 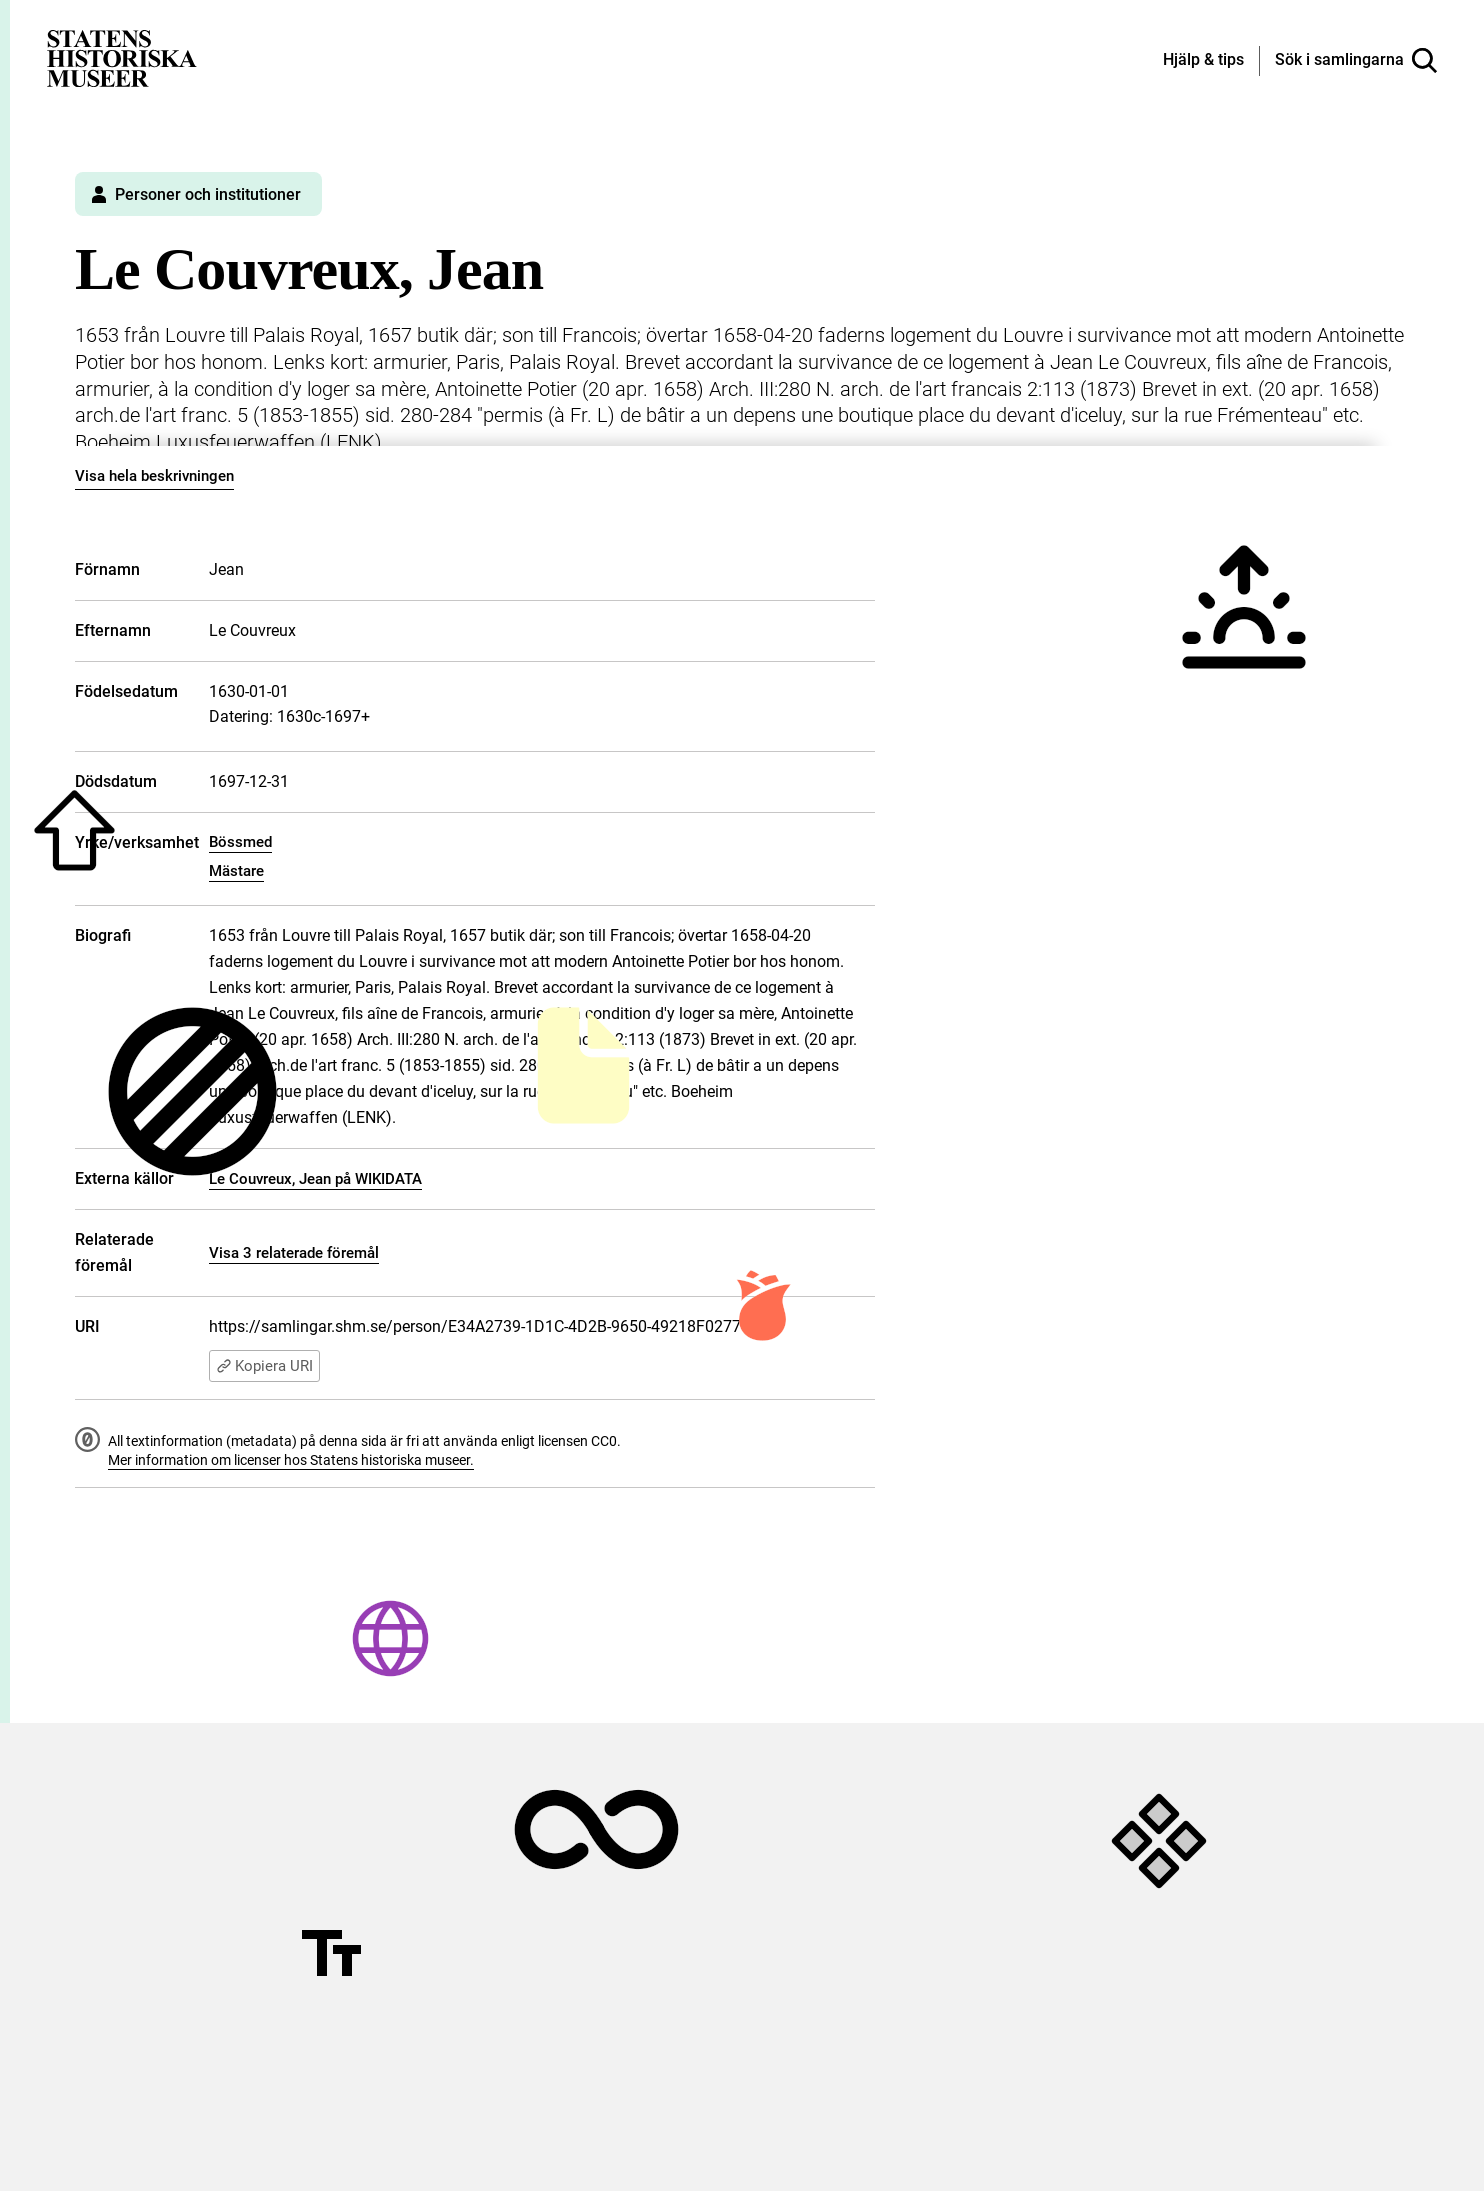 What do you see at coordinates (596, 1829) in the screenshot?
I see `enable infinite scroll or looping` at bounding box center [596, 1829].